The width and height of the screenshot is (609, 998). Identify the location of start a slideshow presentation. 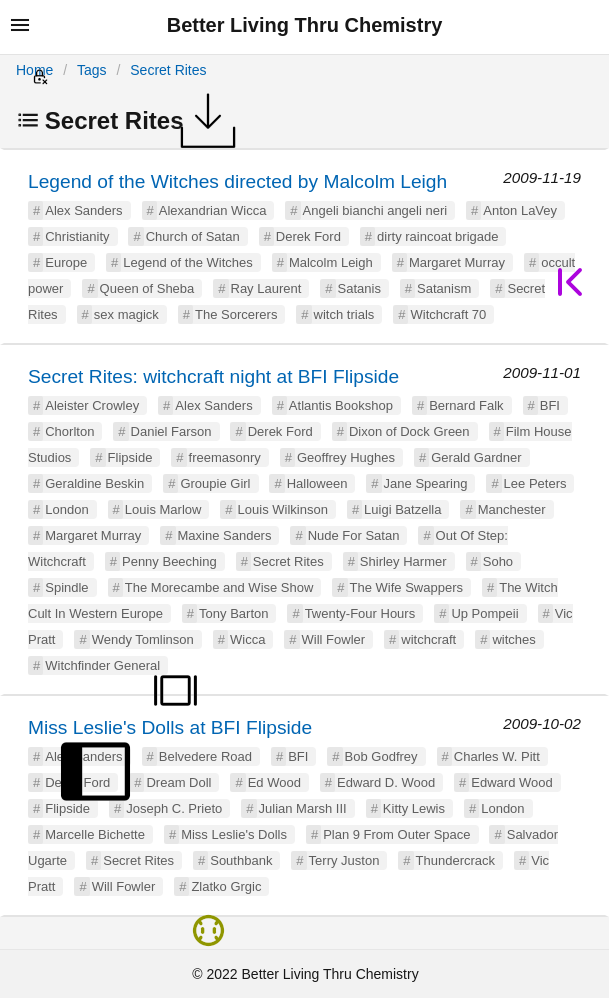
(175, 690).